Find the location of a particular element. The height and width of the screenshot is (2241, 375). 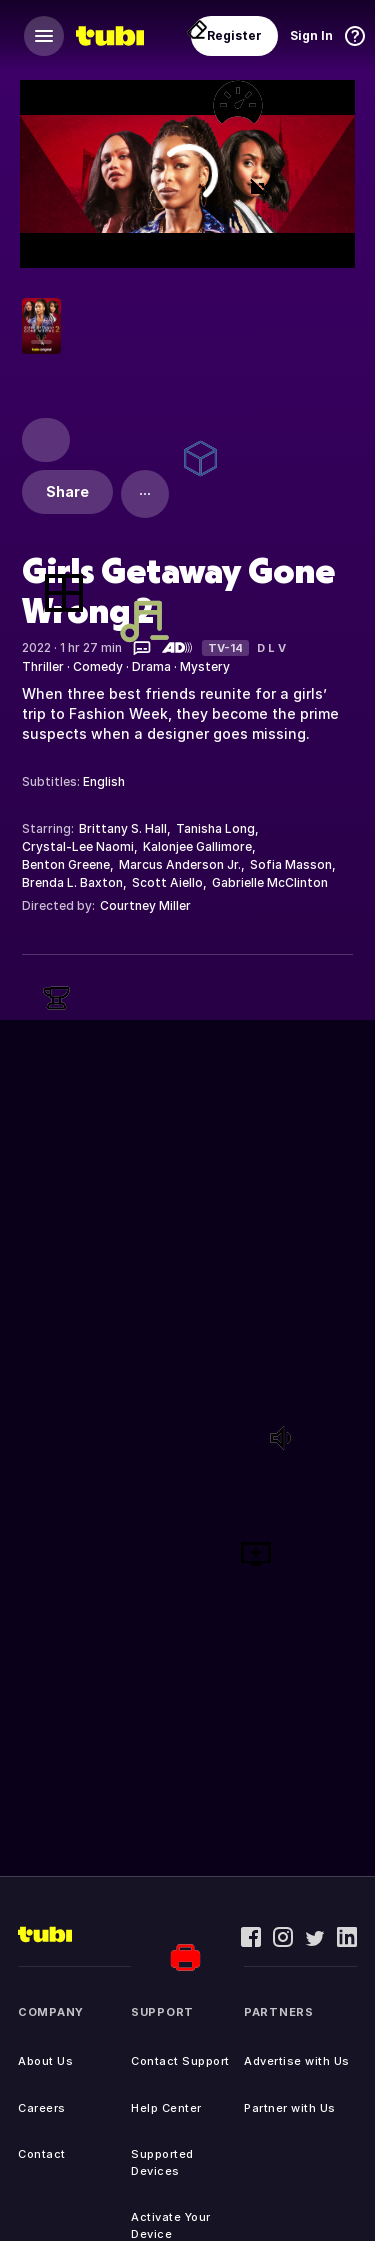

erase or delete selected content is located at coordinates (196, 29).